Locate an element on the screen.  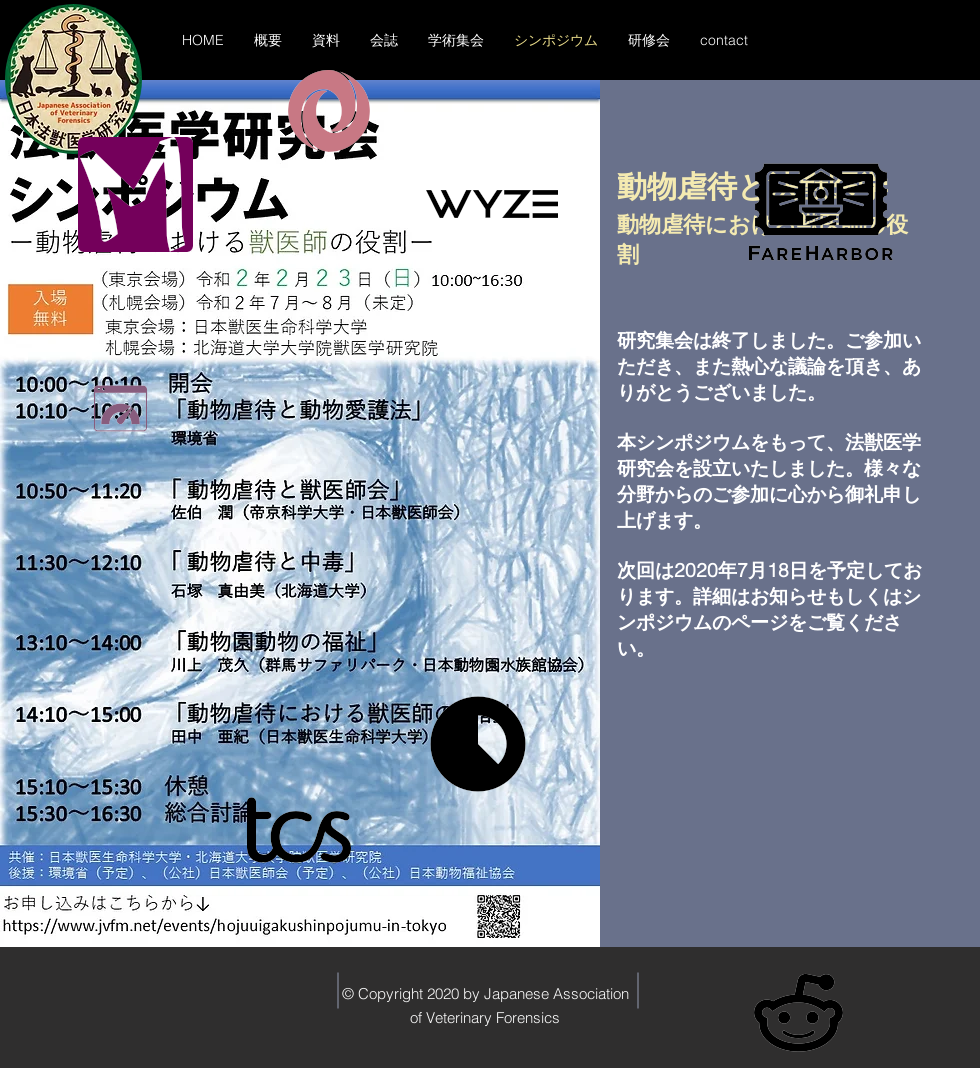
visit the models resource website is located at coordinates (135, 194).